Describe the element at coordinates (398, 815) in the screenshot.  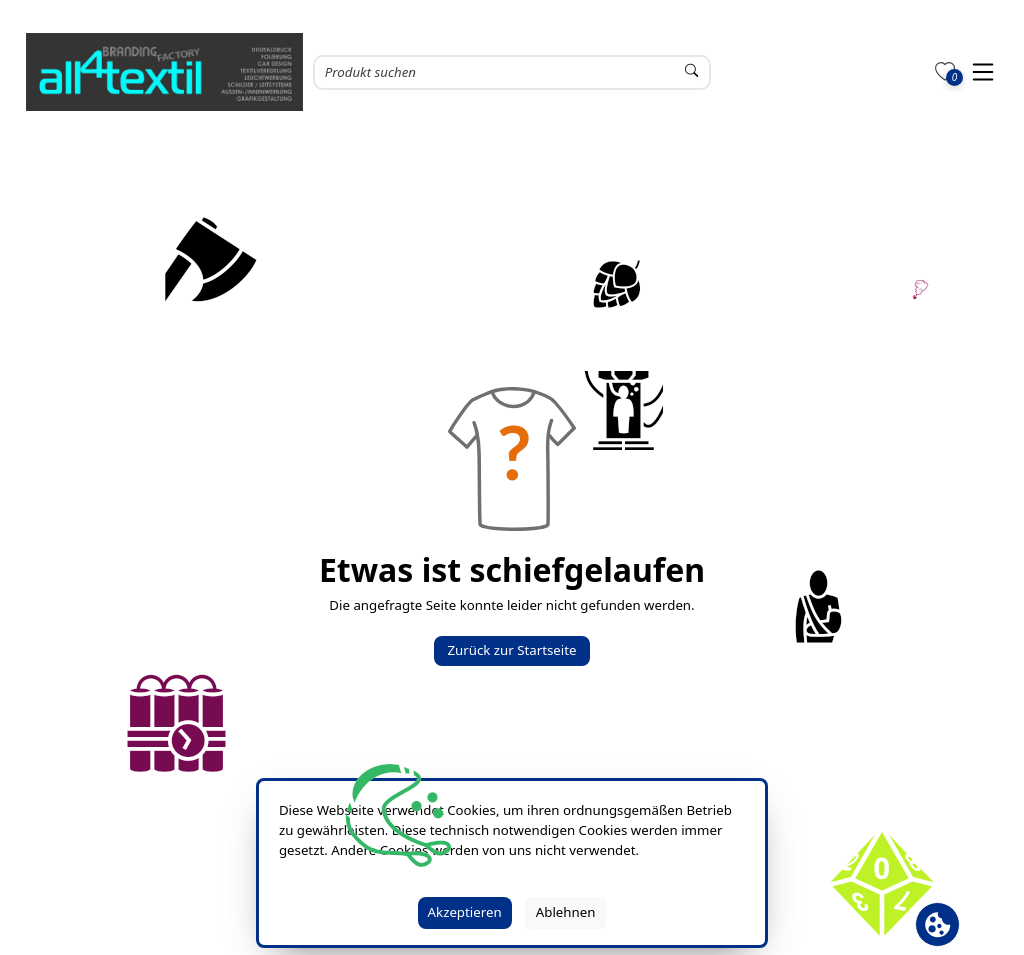
I see `select sling weapon in game inventory` at that location.